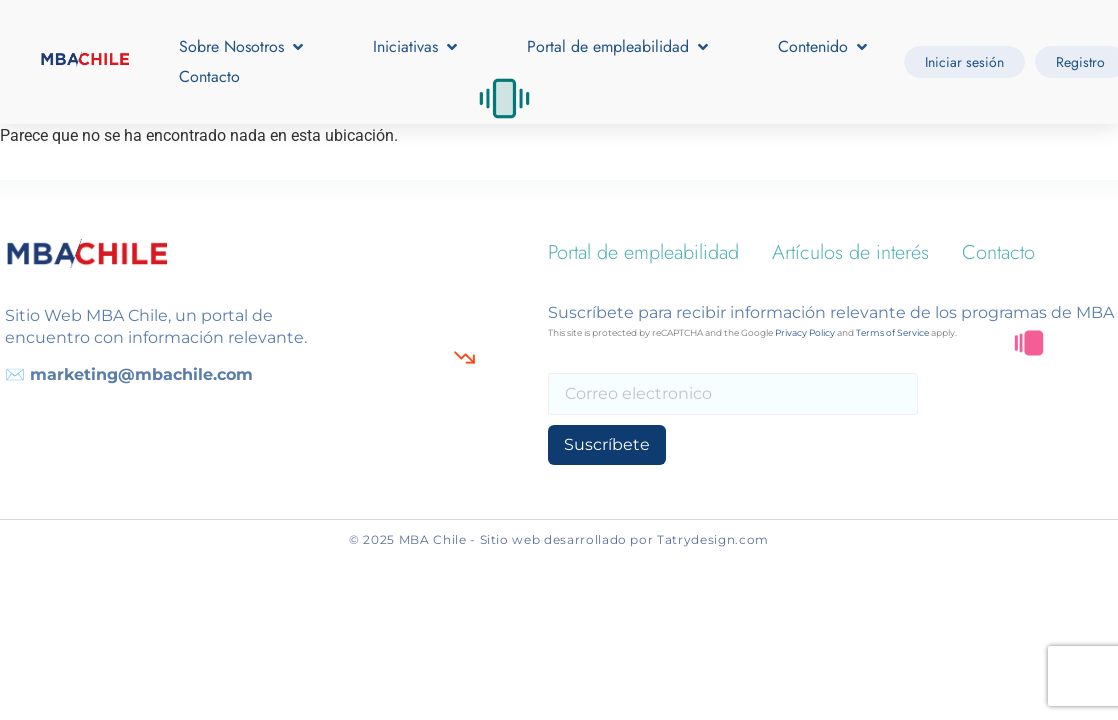 This screenshot has width=1118, height=720. What do you see at coordinates (464, 357) in the screenshot?
I see `indicates a downward trend or decline in data` at bounding box center [464, 357].